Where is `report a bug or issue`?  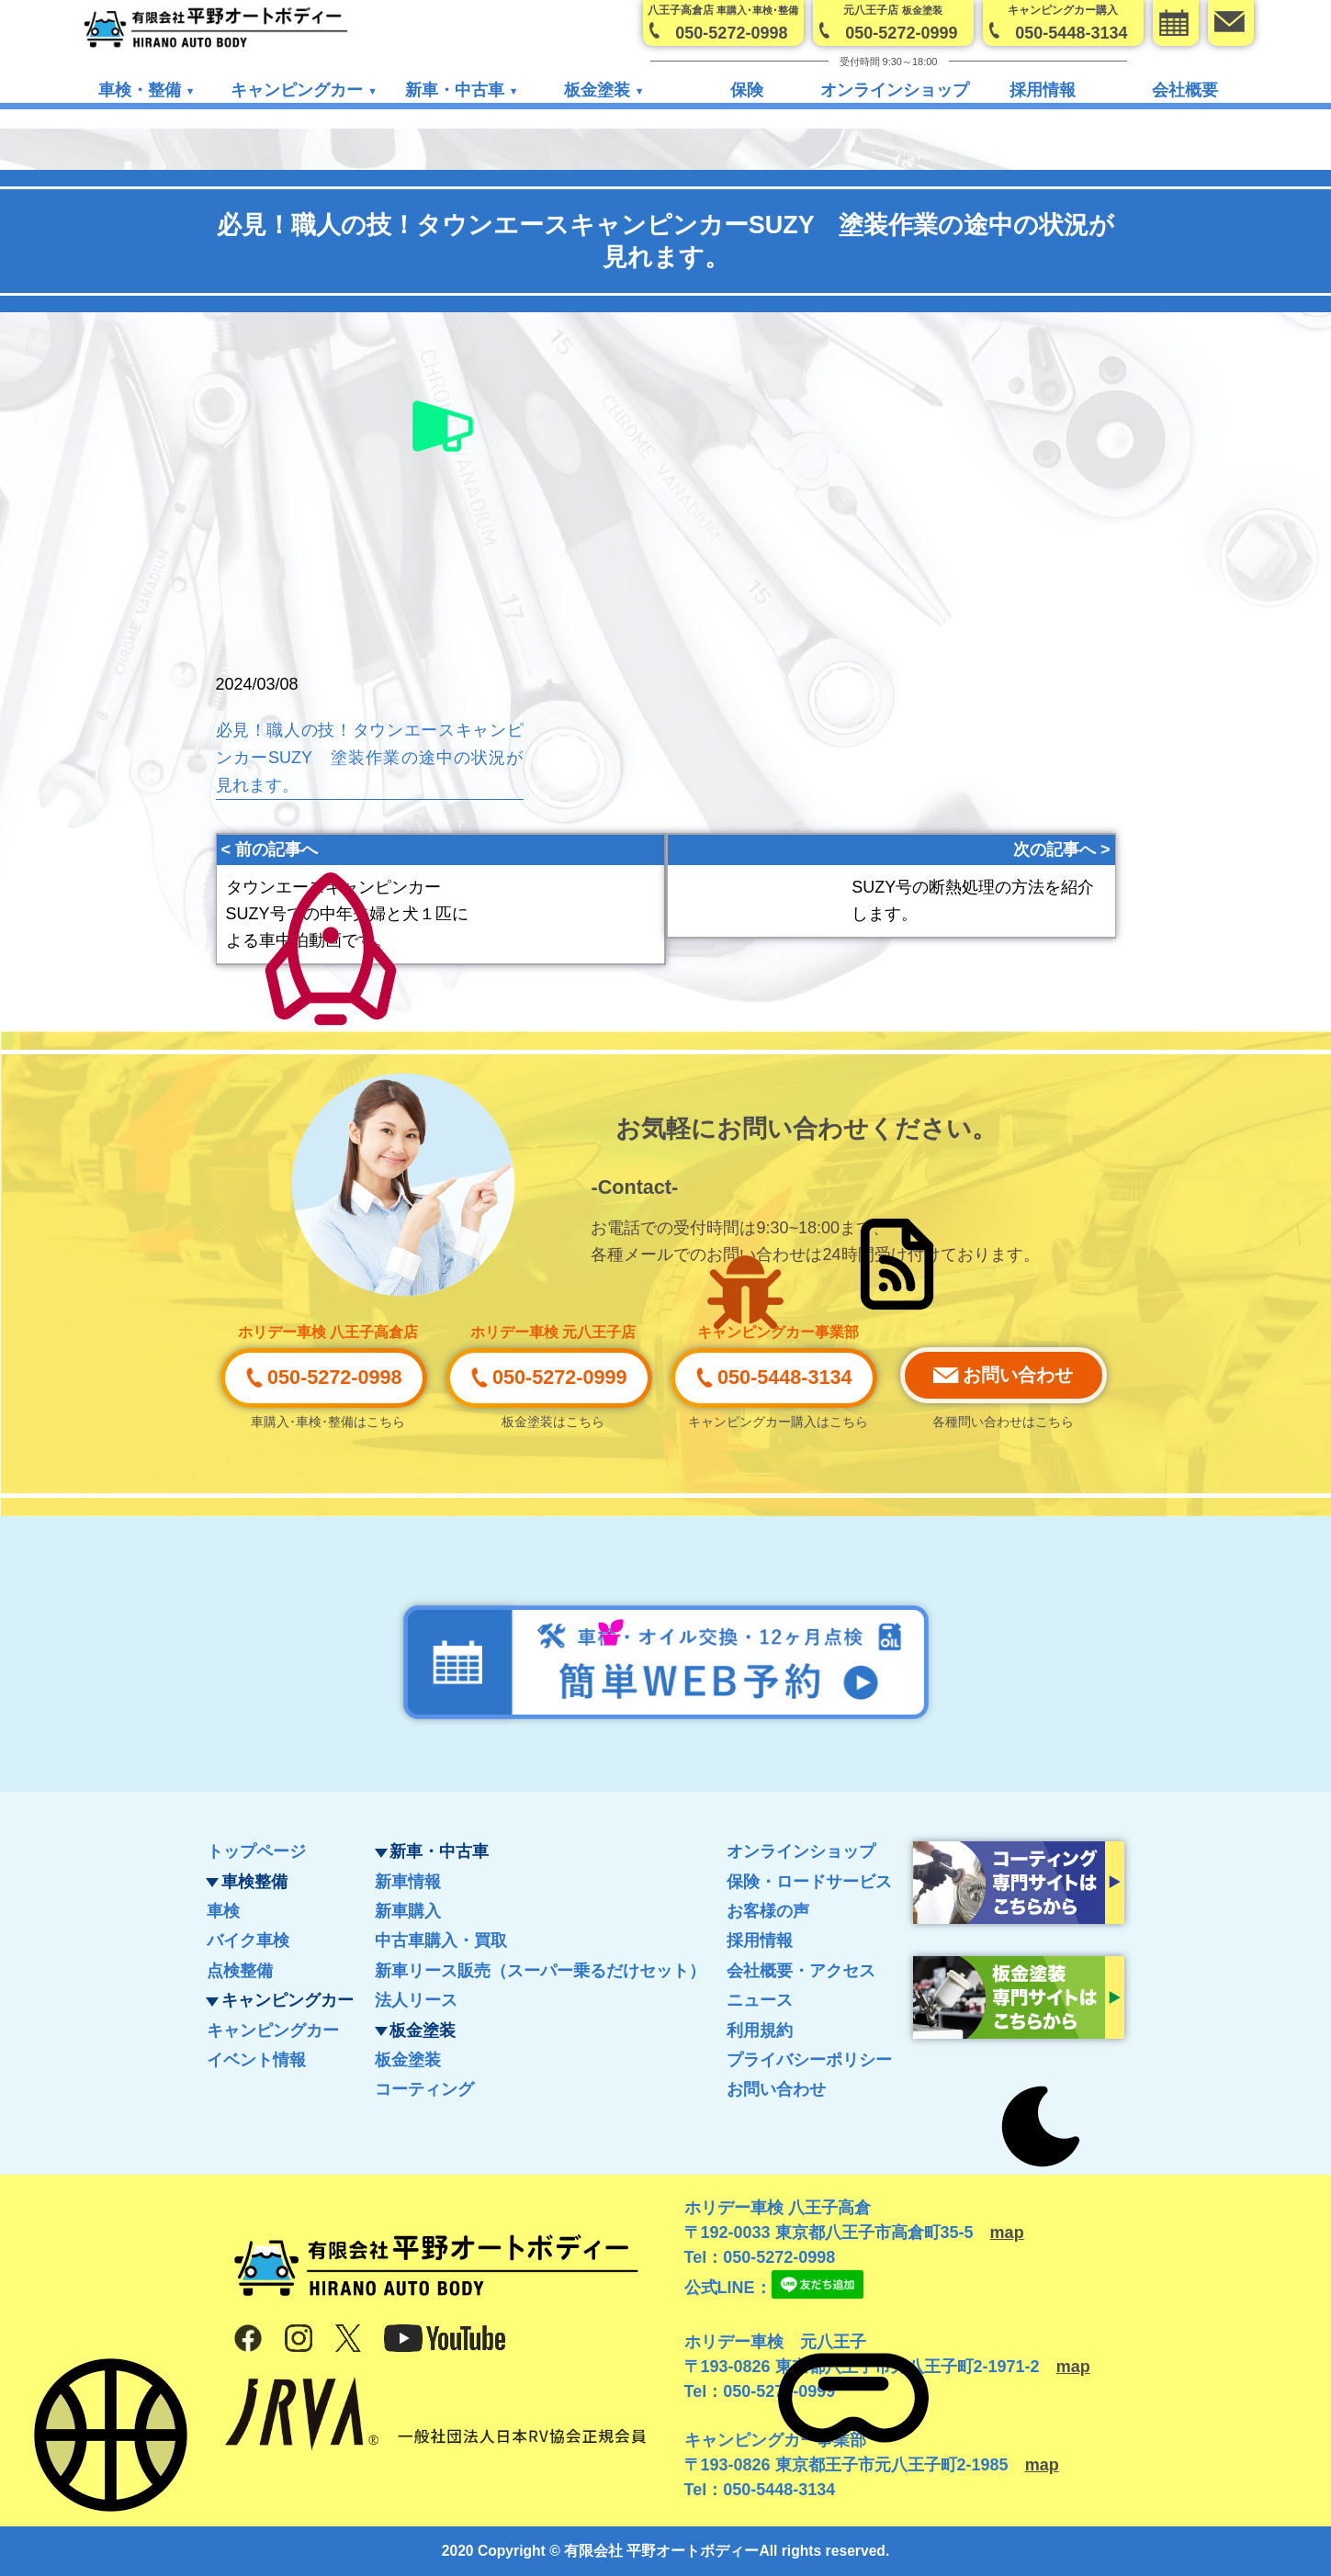
report a bug or issue is located at coordinates (745, 1293).